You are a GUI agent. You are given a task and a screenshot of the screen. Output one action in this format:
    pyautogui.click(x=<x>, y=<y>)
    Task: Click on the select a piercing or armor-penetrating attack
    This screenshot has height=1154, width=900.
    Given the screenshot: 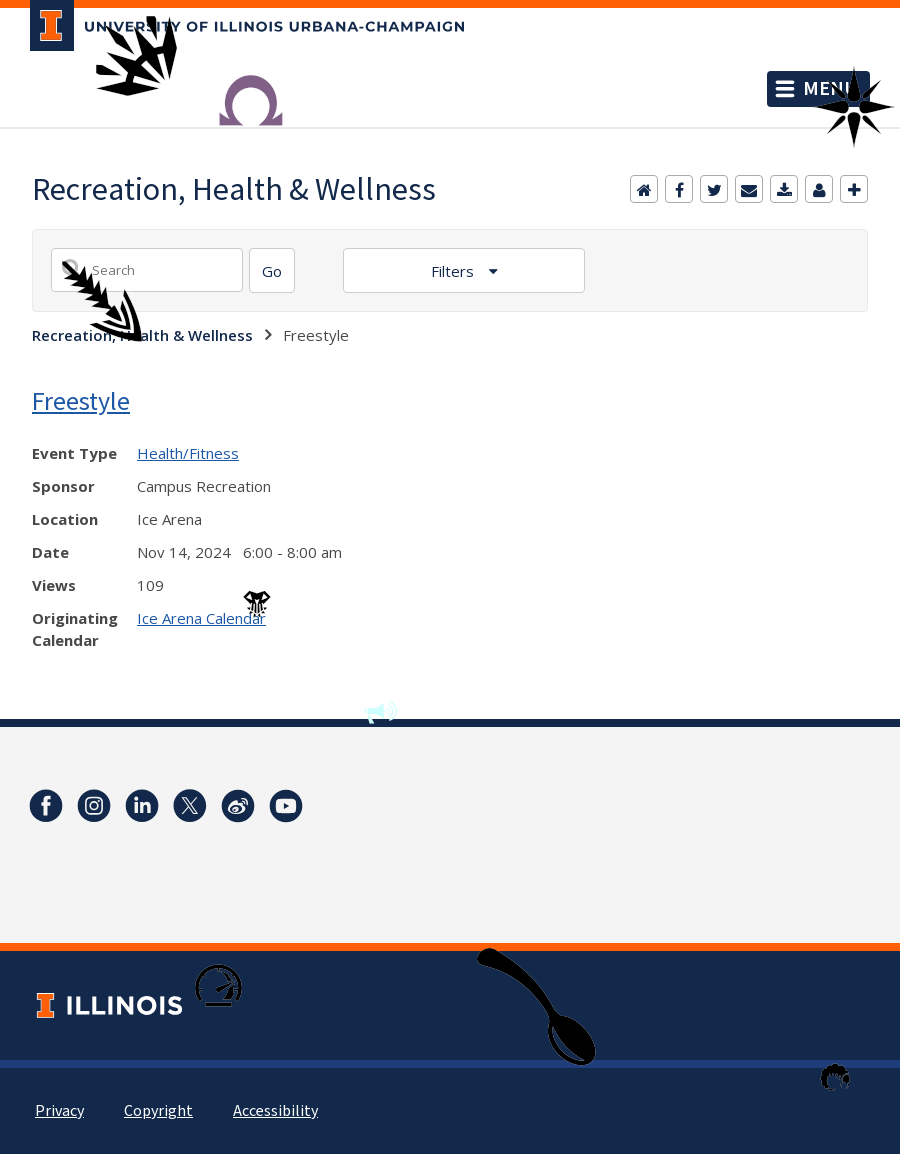 What is the action you would take?
    pyautogui.click(x=102, y=301)
    